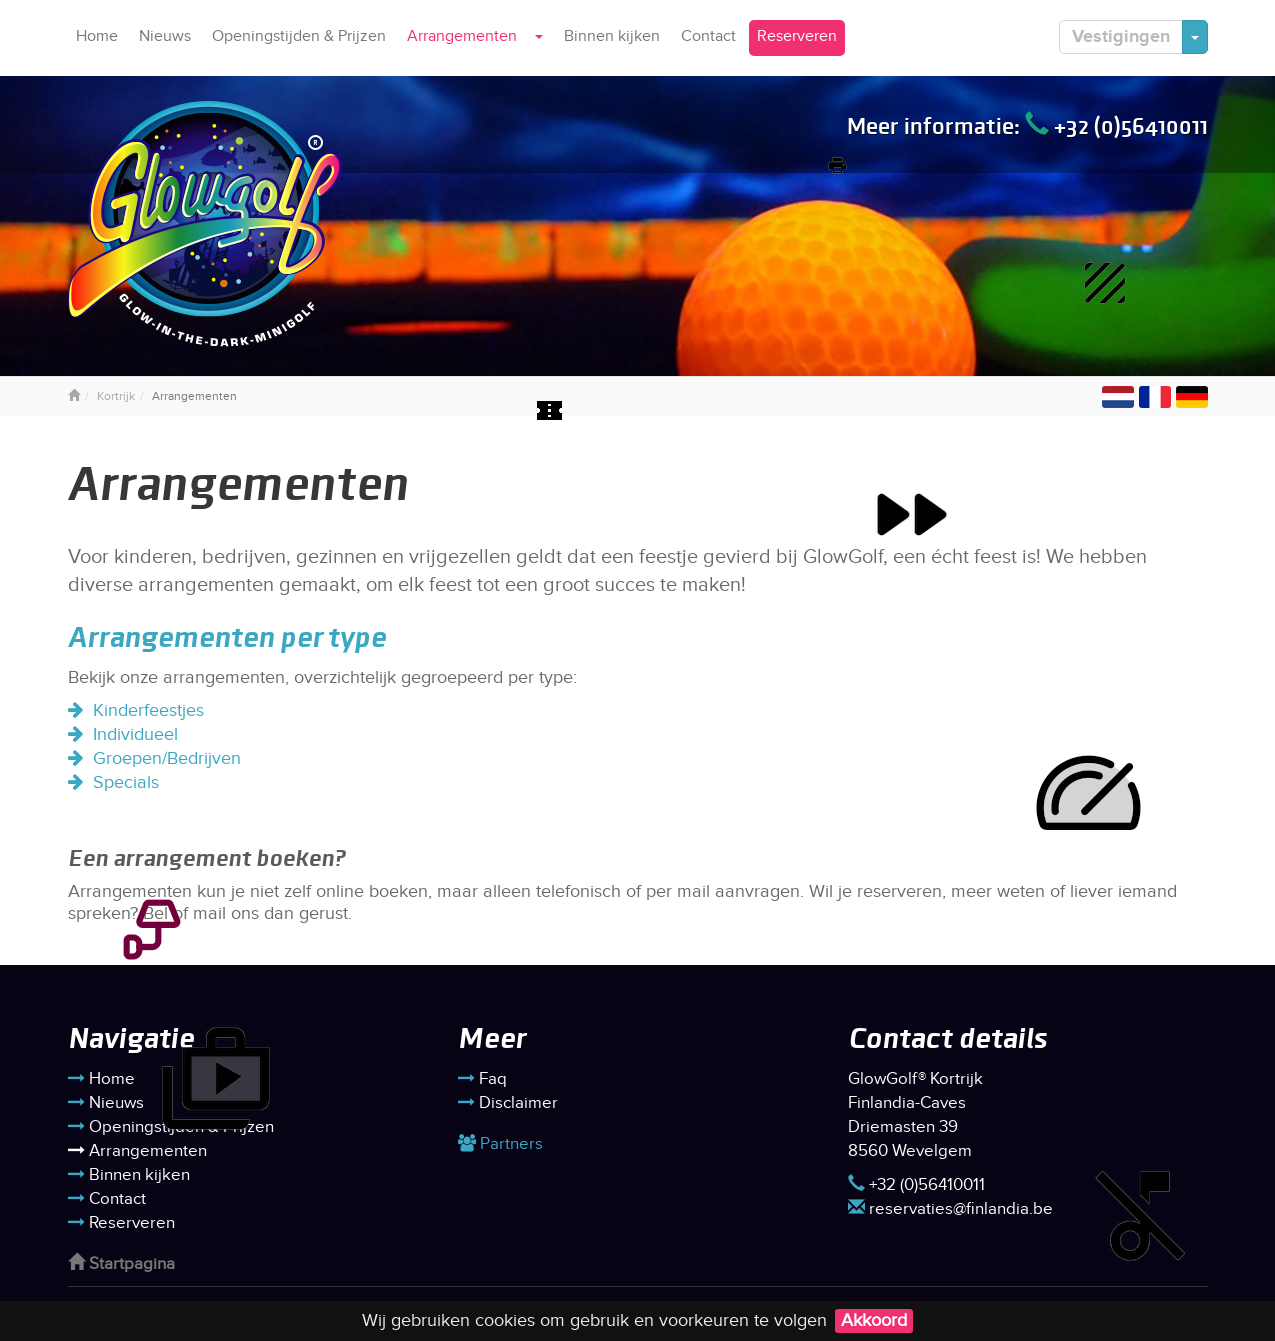 This screenshot has width=1275, height=1341. Describe the element at coordinates (152, 928) in the screenshot. I see `select a wall-mounted light fixture` at that location.